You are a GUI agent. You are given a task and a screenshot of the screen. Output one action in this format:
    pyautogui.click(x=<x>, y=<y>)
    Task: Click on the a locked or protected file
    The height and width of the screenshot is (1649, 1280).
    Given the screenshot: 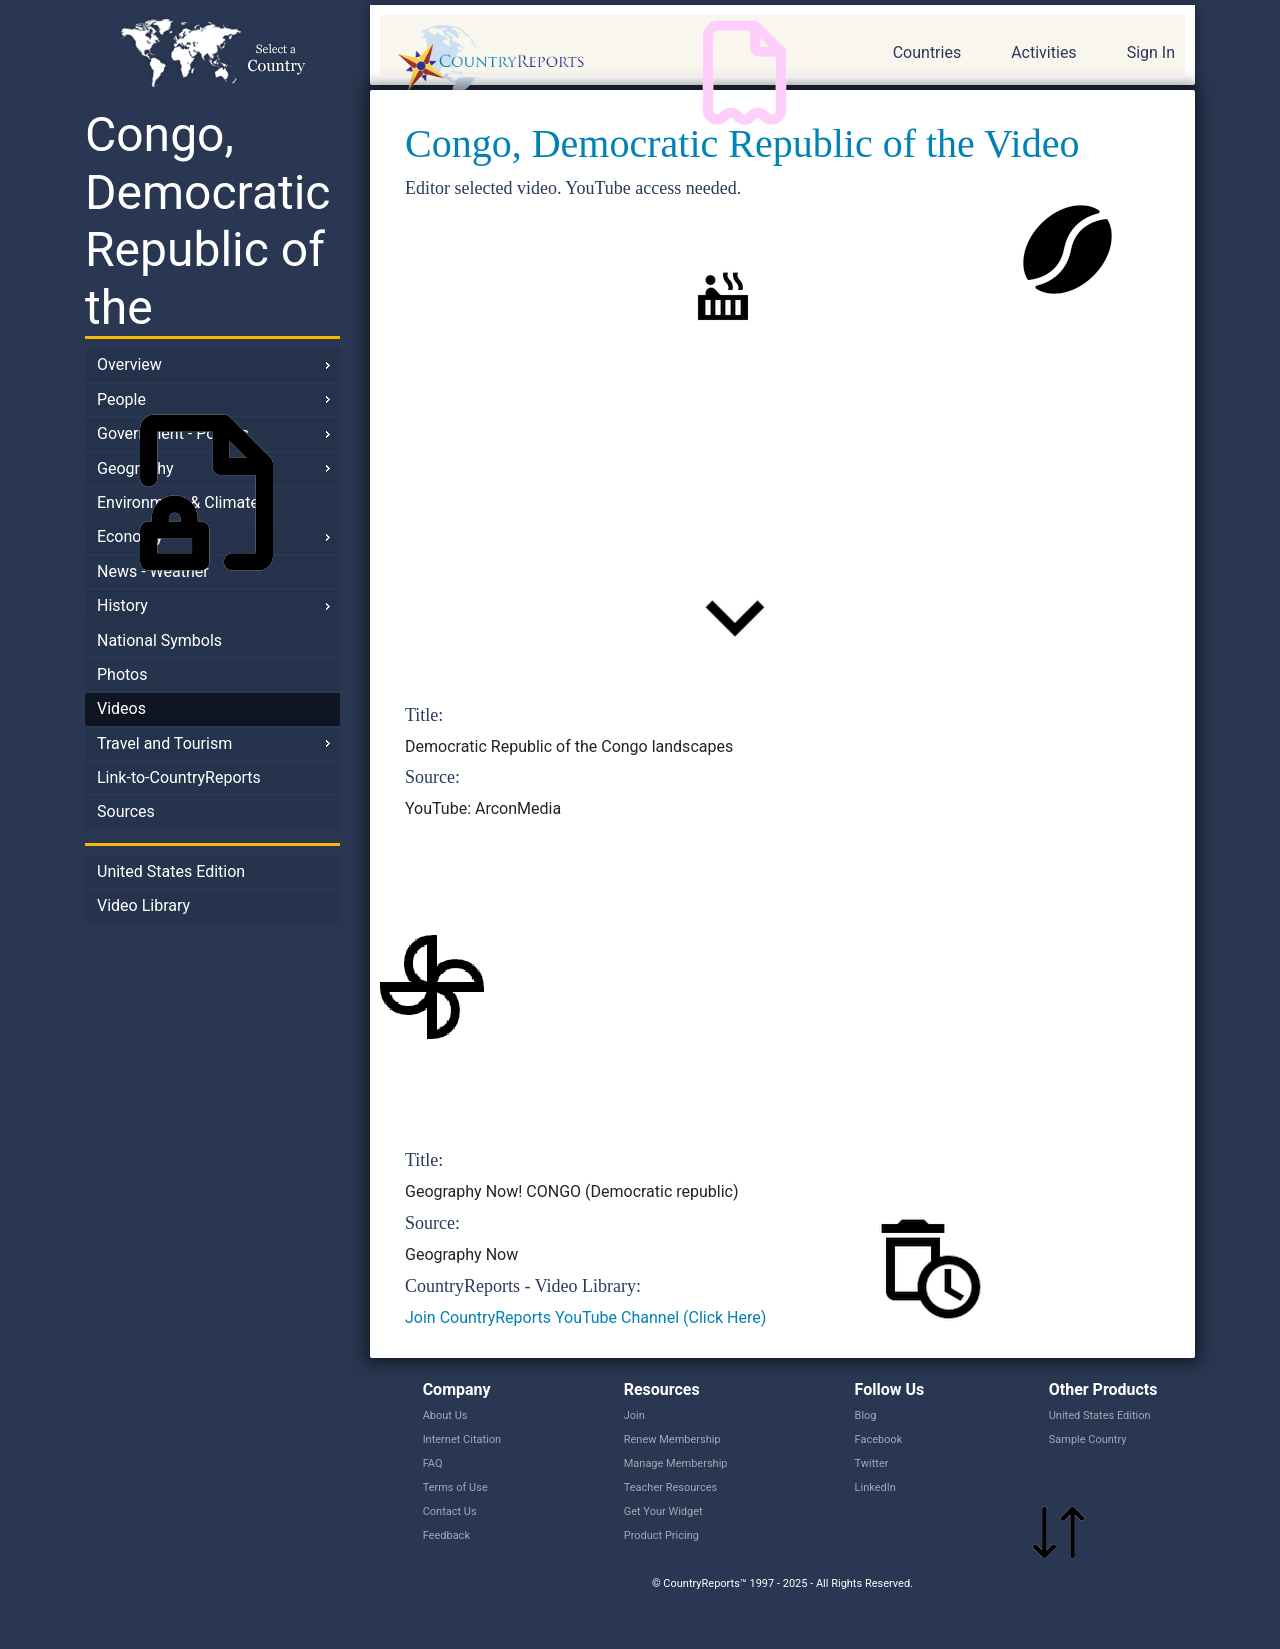 What is the action you would take?
    pyautogui.click(x=206, y=492)
    